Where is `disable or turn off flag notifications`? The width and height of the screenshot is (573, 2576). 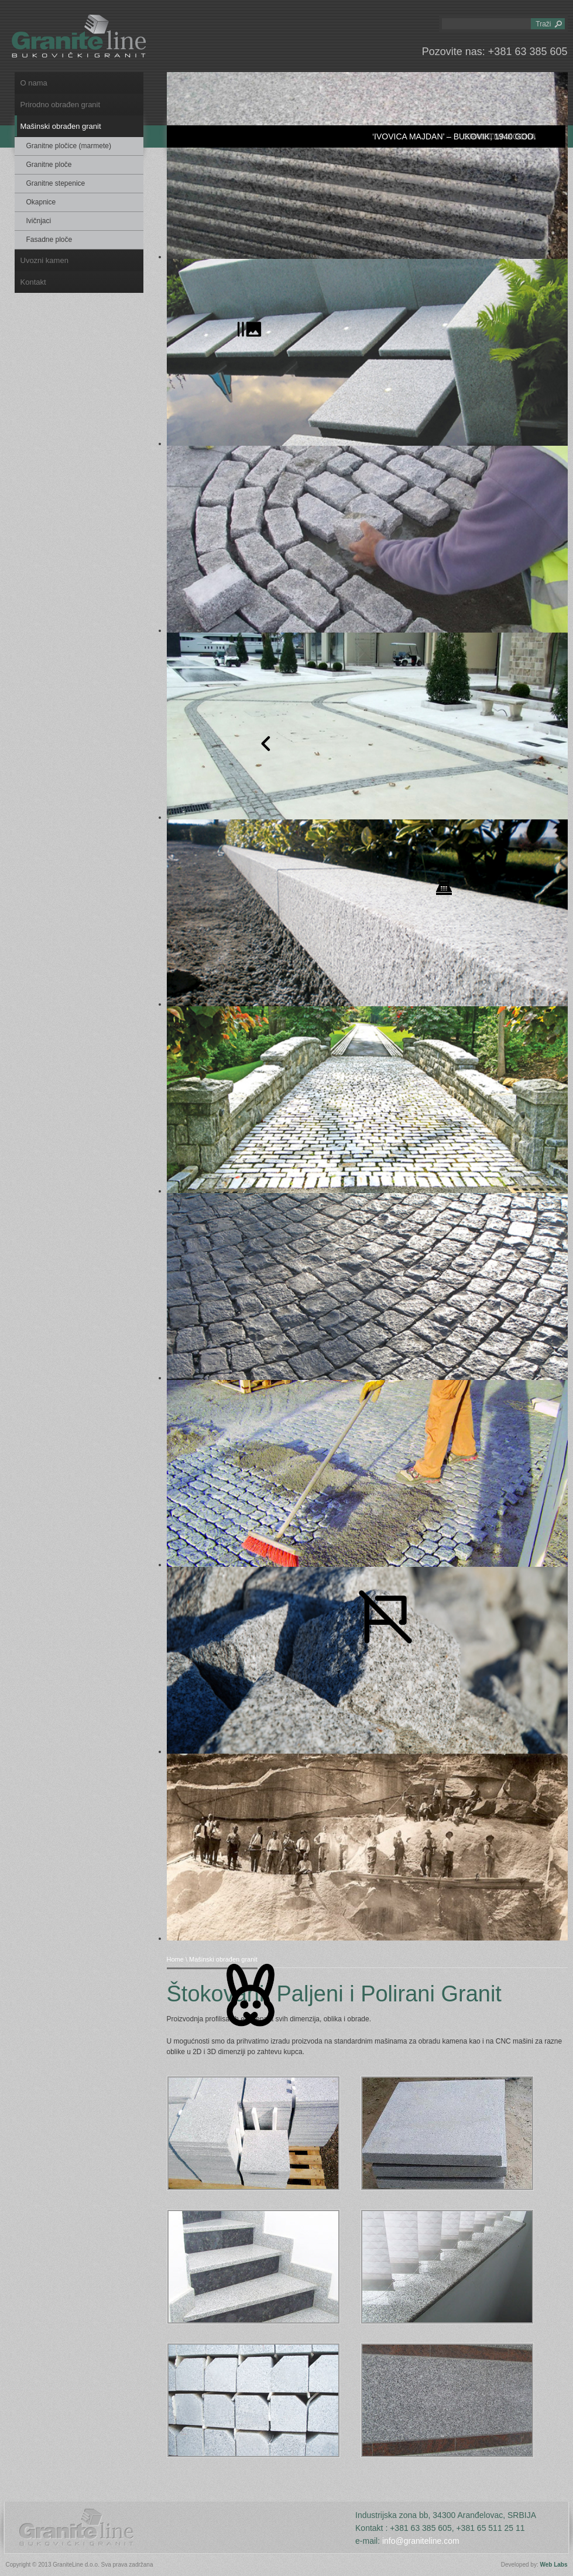
disable or turn off flag notifications is located at coordinates (385, 1617).